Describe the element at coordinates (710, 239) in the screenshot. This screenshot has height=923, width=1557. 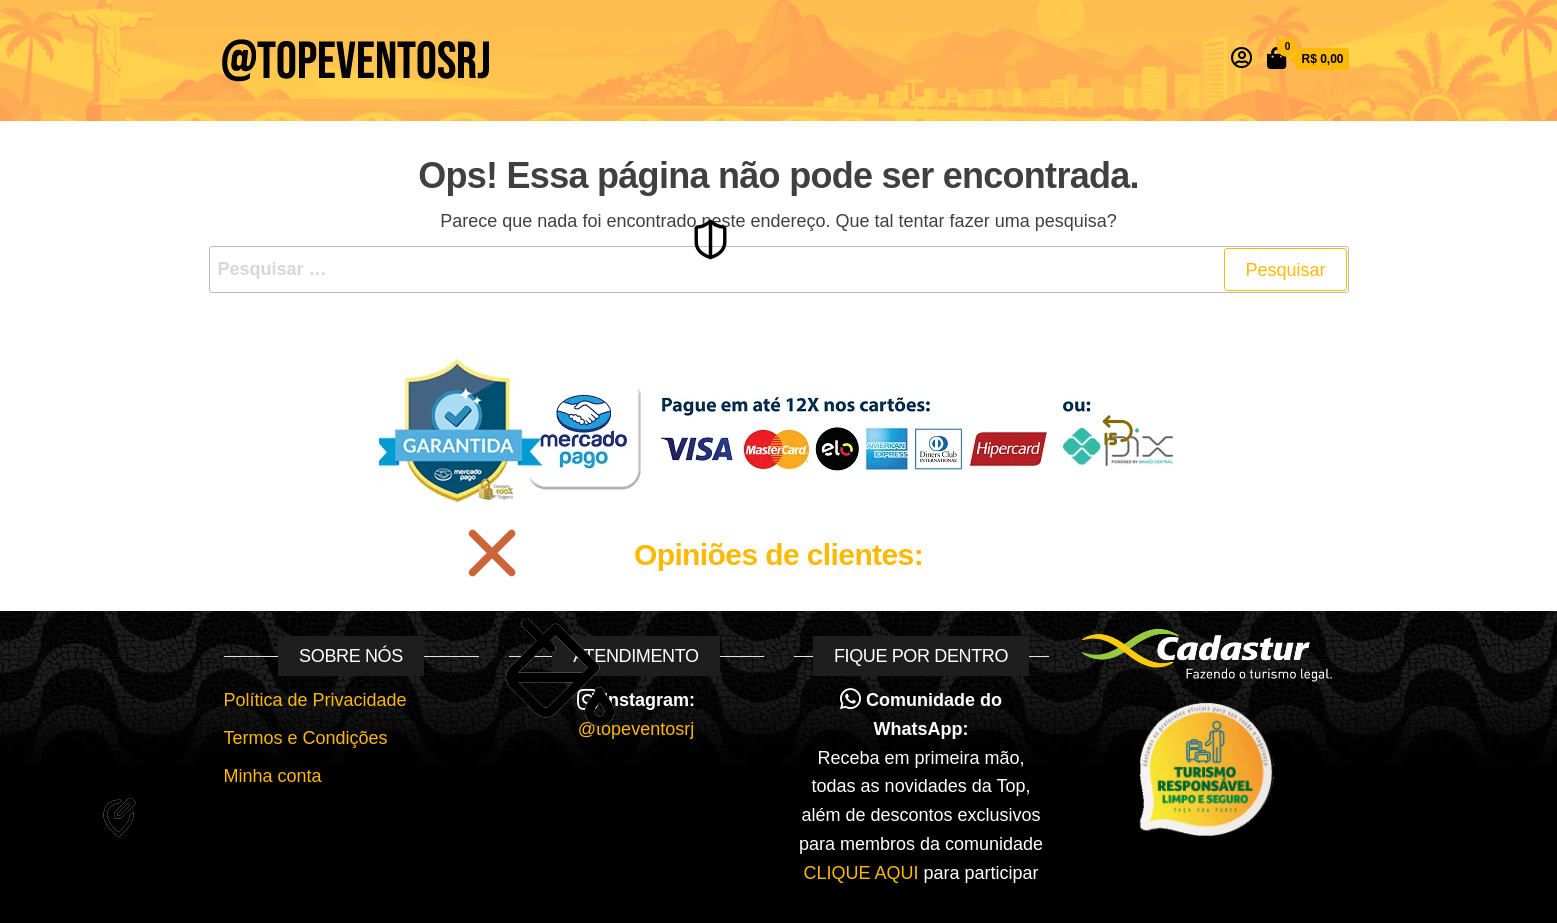
I see `partial security or protection enabled` at that location.